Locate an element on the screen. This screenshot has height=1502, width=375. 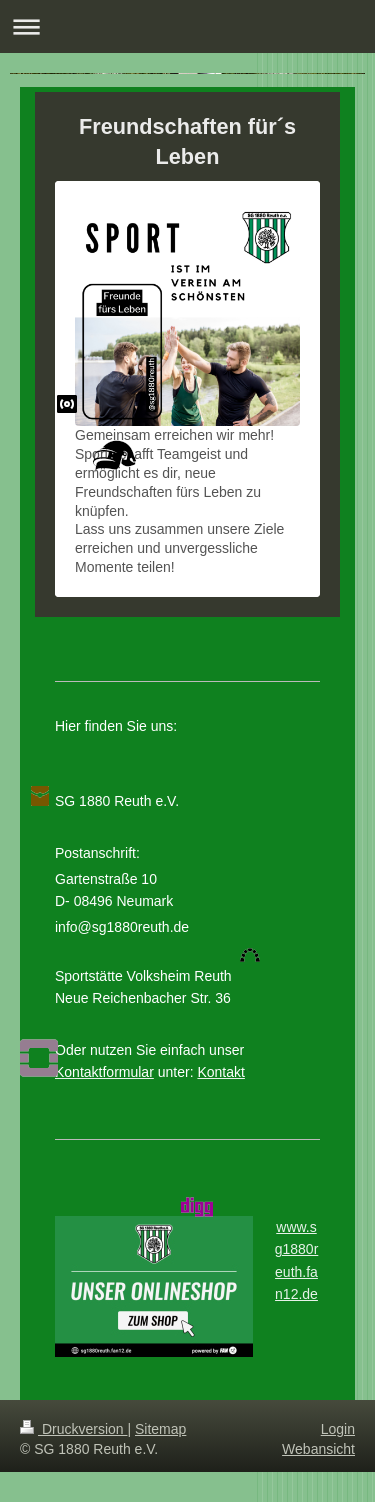
send a red packet or digital gift money is located at coordinates (40, 796).